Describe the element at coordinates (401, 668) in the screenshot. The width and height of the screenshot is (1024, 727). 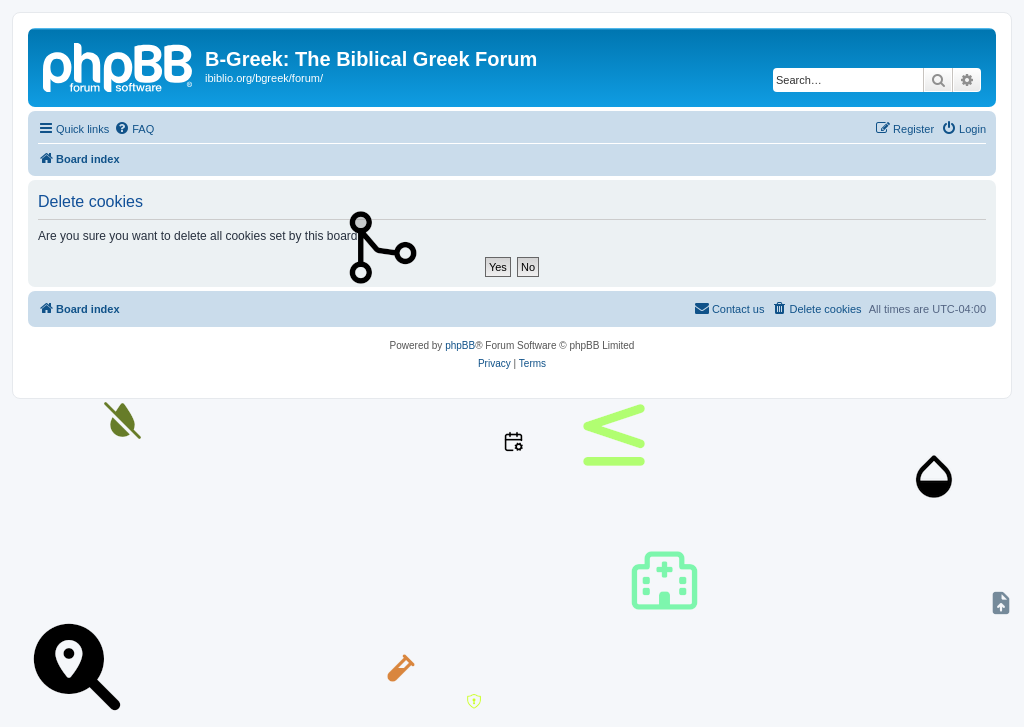
I see `view lab results or test samples` at that location.